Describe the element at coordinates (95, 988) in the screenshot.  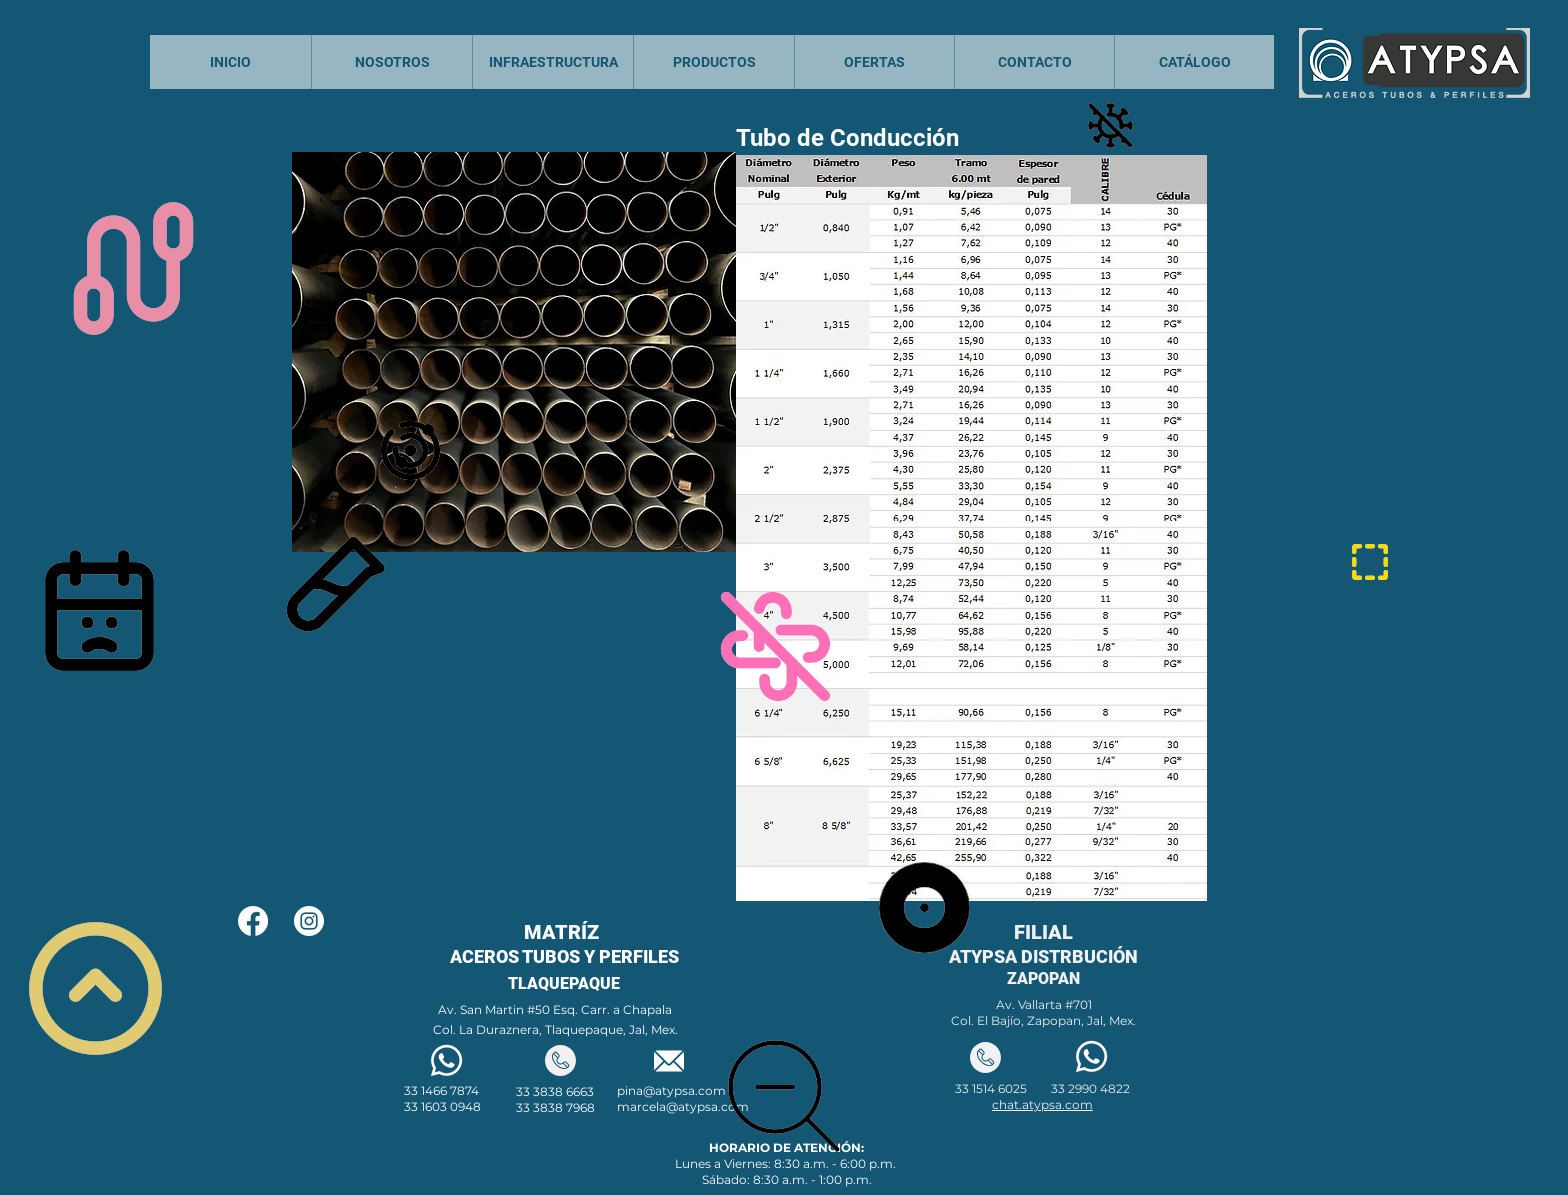
I see `scroll to top of page` at that location.